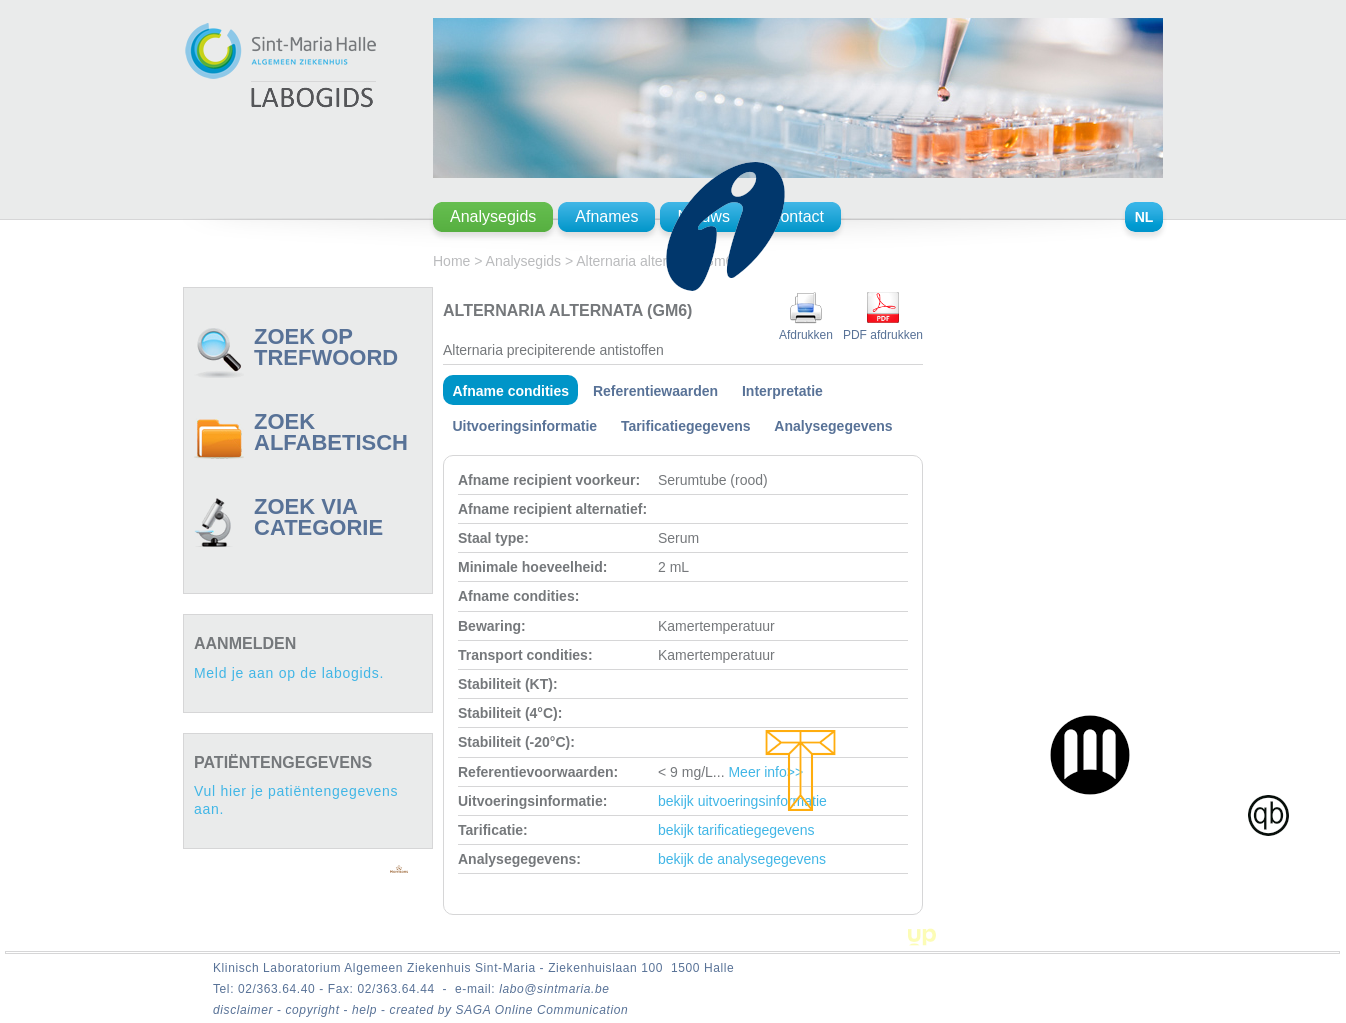  I want to click on open ICICI Bank app, so click(725, 226).